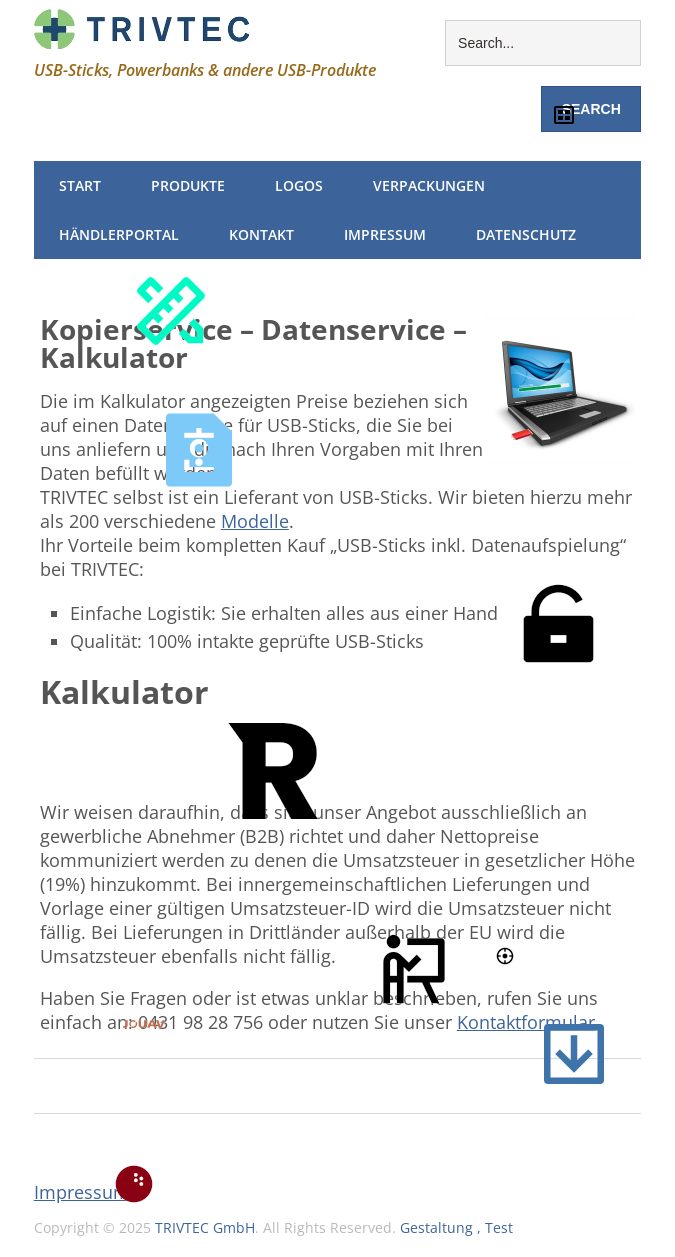 This screenshot has width=675, height=1257. Describe the element at coordinates (574, 1054) in the screenshot. I see `download file or content` at that location.